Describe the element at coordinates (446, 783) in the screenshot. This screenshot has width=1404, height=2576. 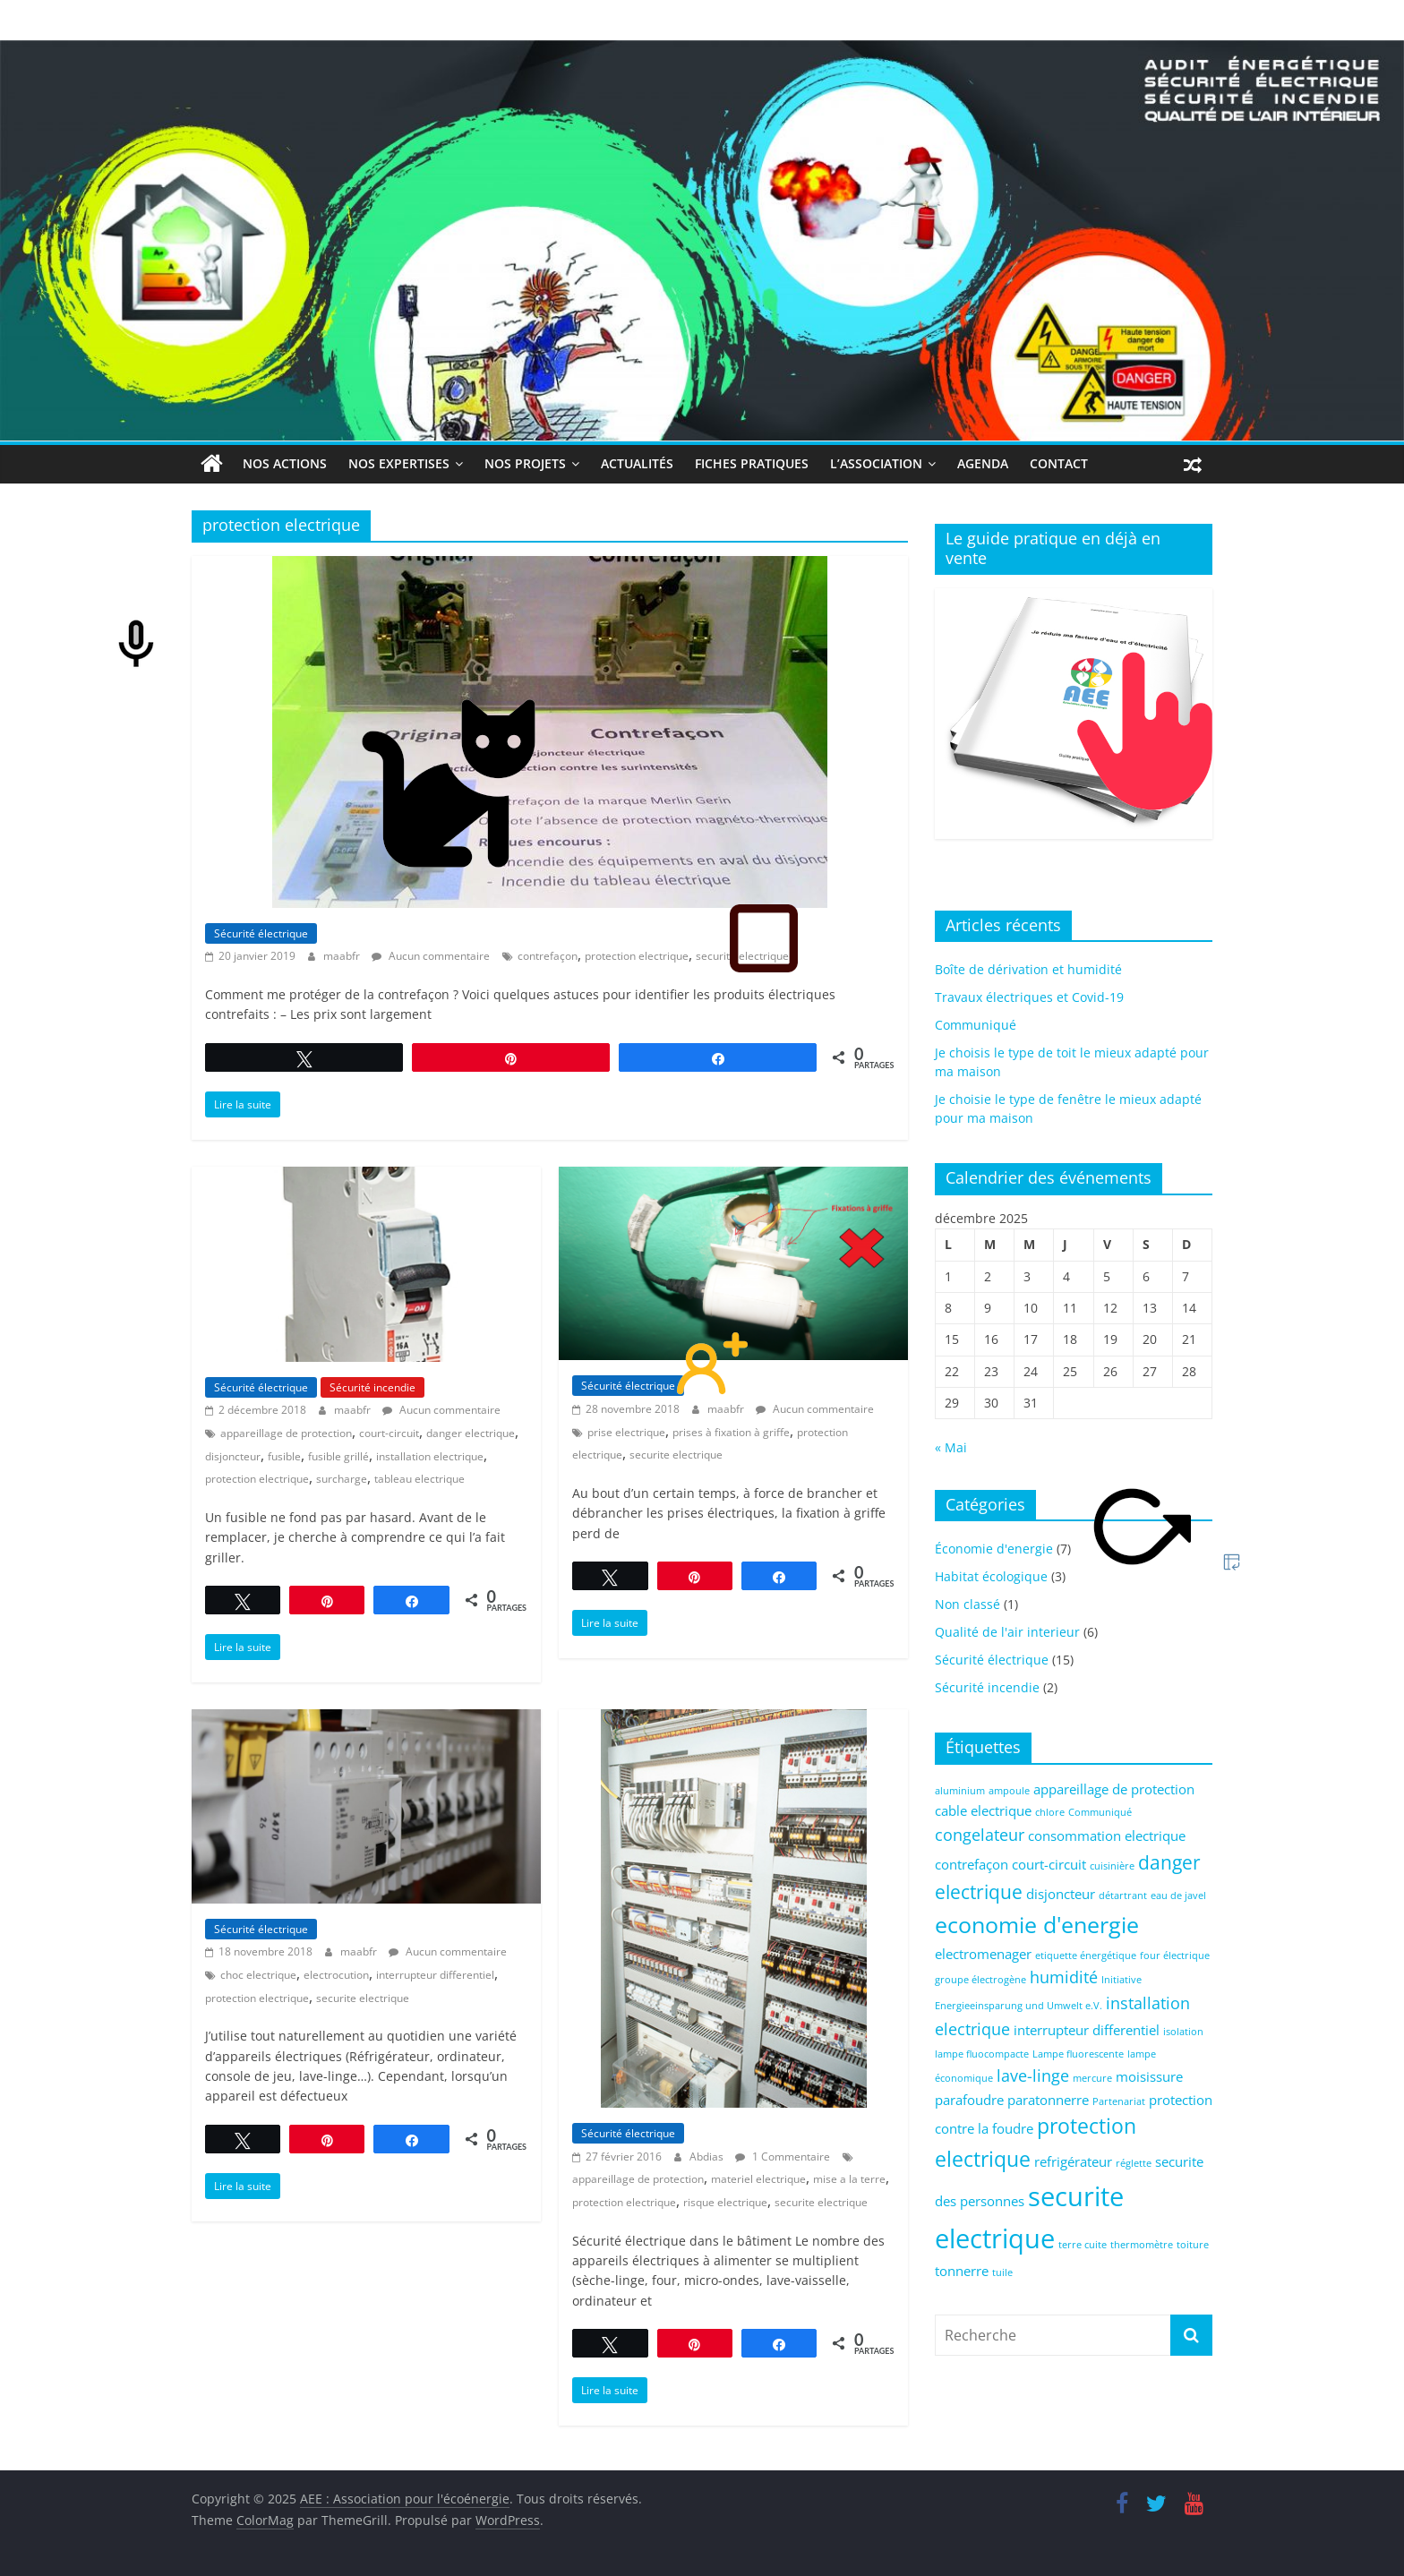
I see `view pet-related content or services` at that location.